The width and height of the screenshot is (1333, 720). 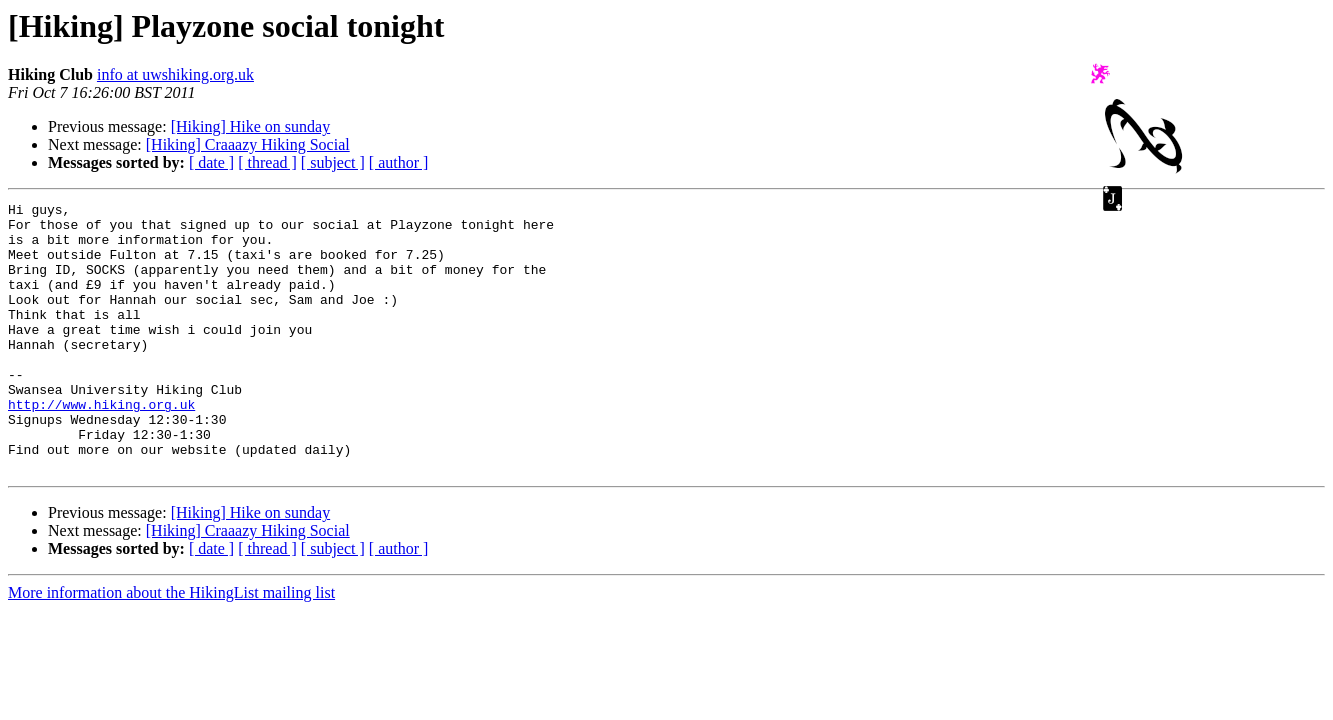 I want to click on jack of clubs playing card, so click(x=1112, y=198).